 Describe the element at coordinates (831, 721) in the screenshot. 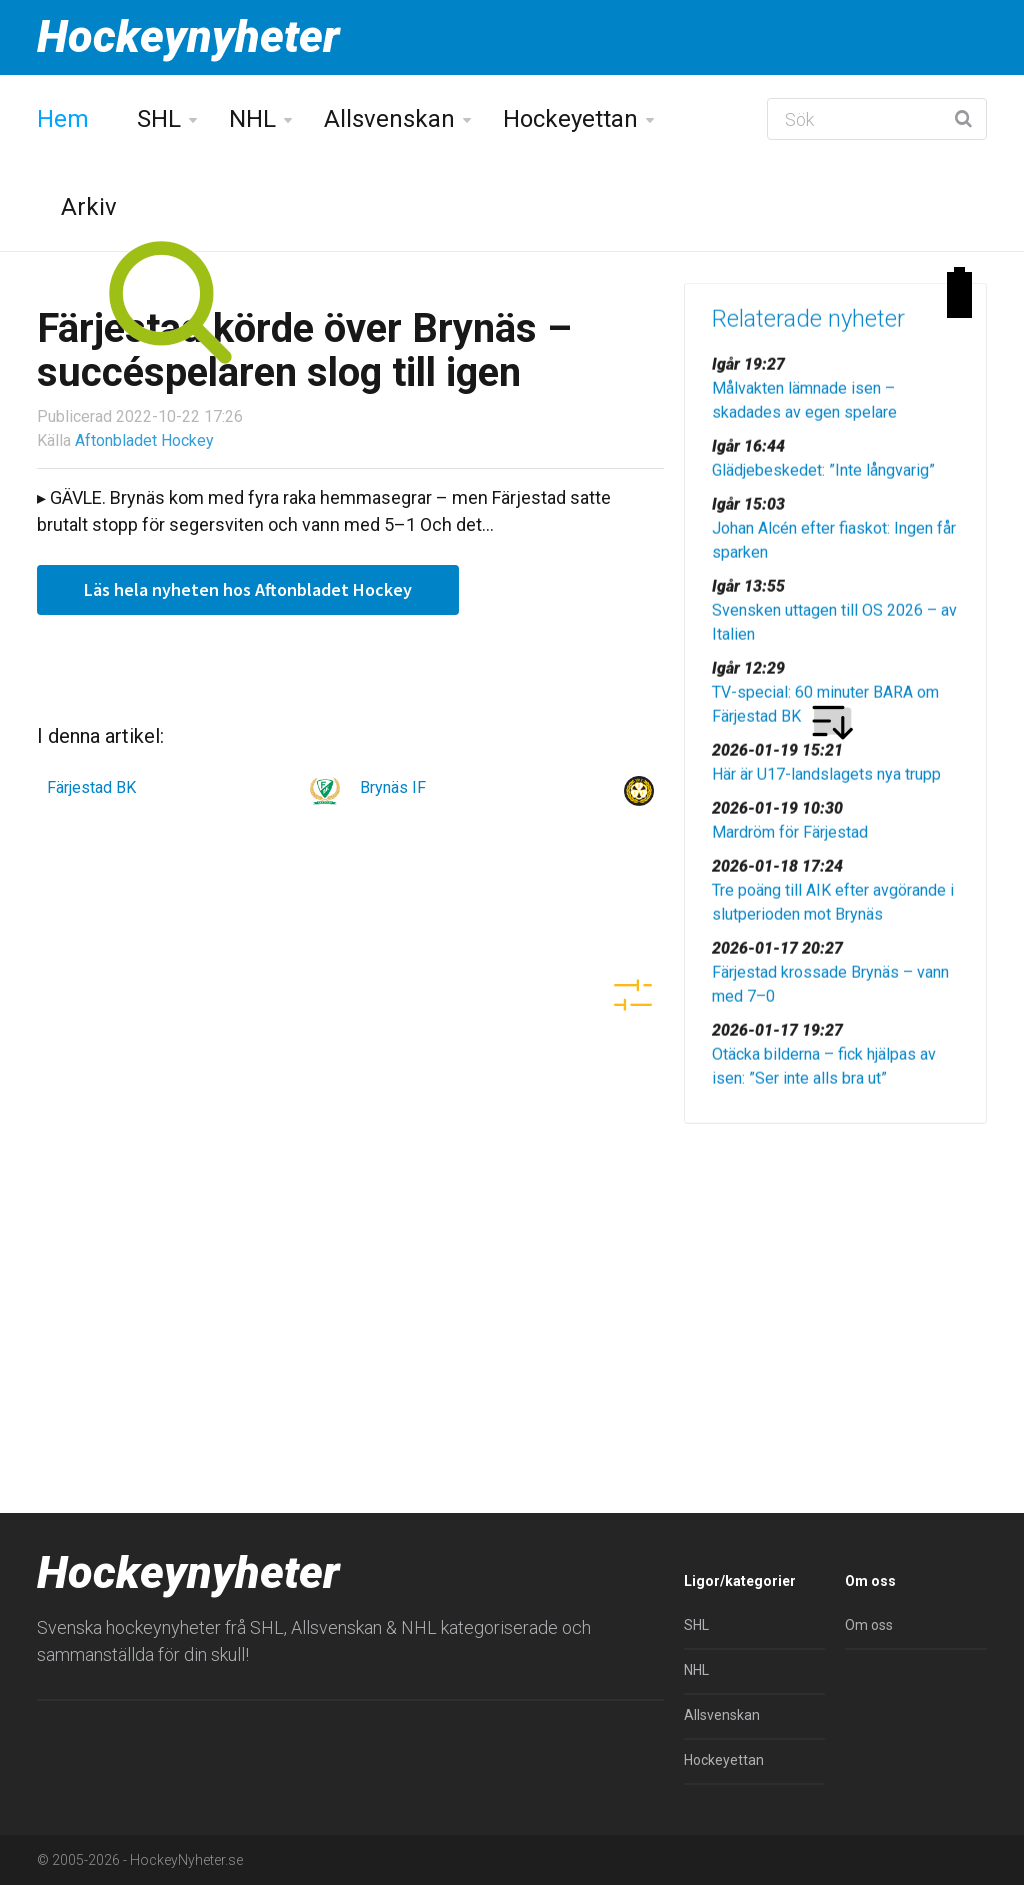

I see `sort items in ascending order` at that location.